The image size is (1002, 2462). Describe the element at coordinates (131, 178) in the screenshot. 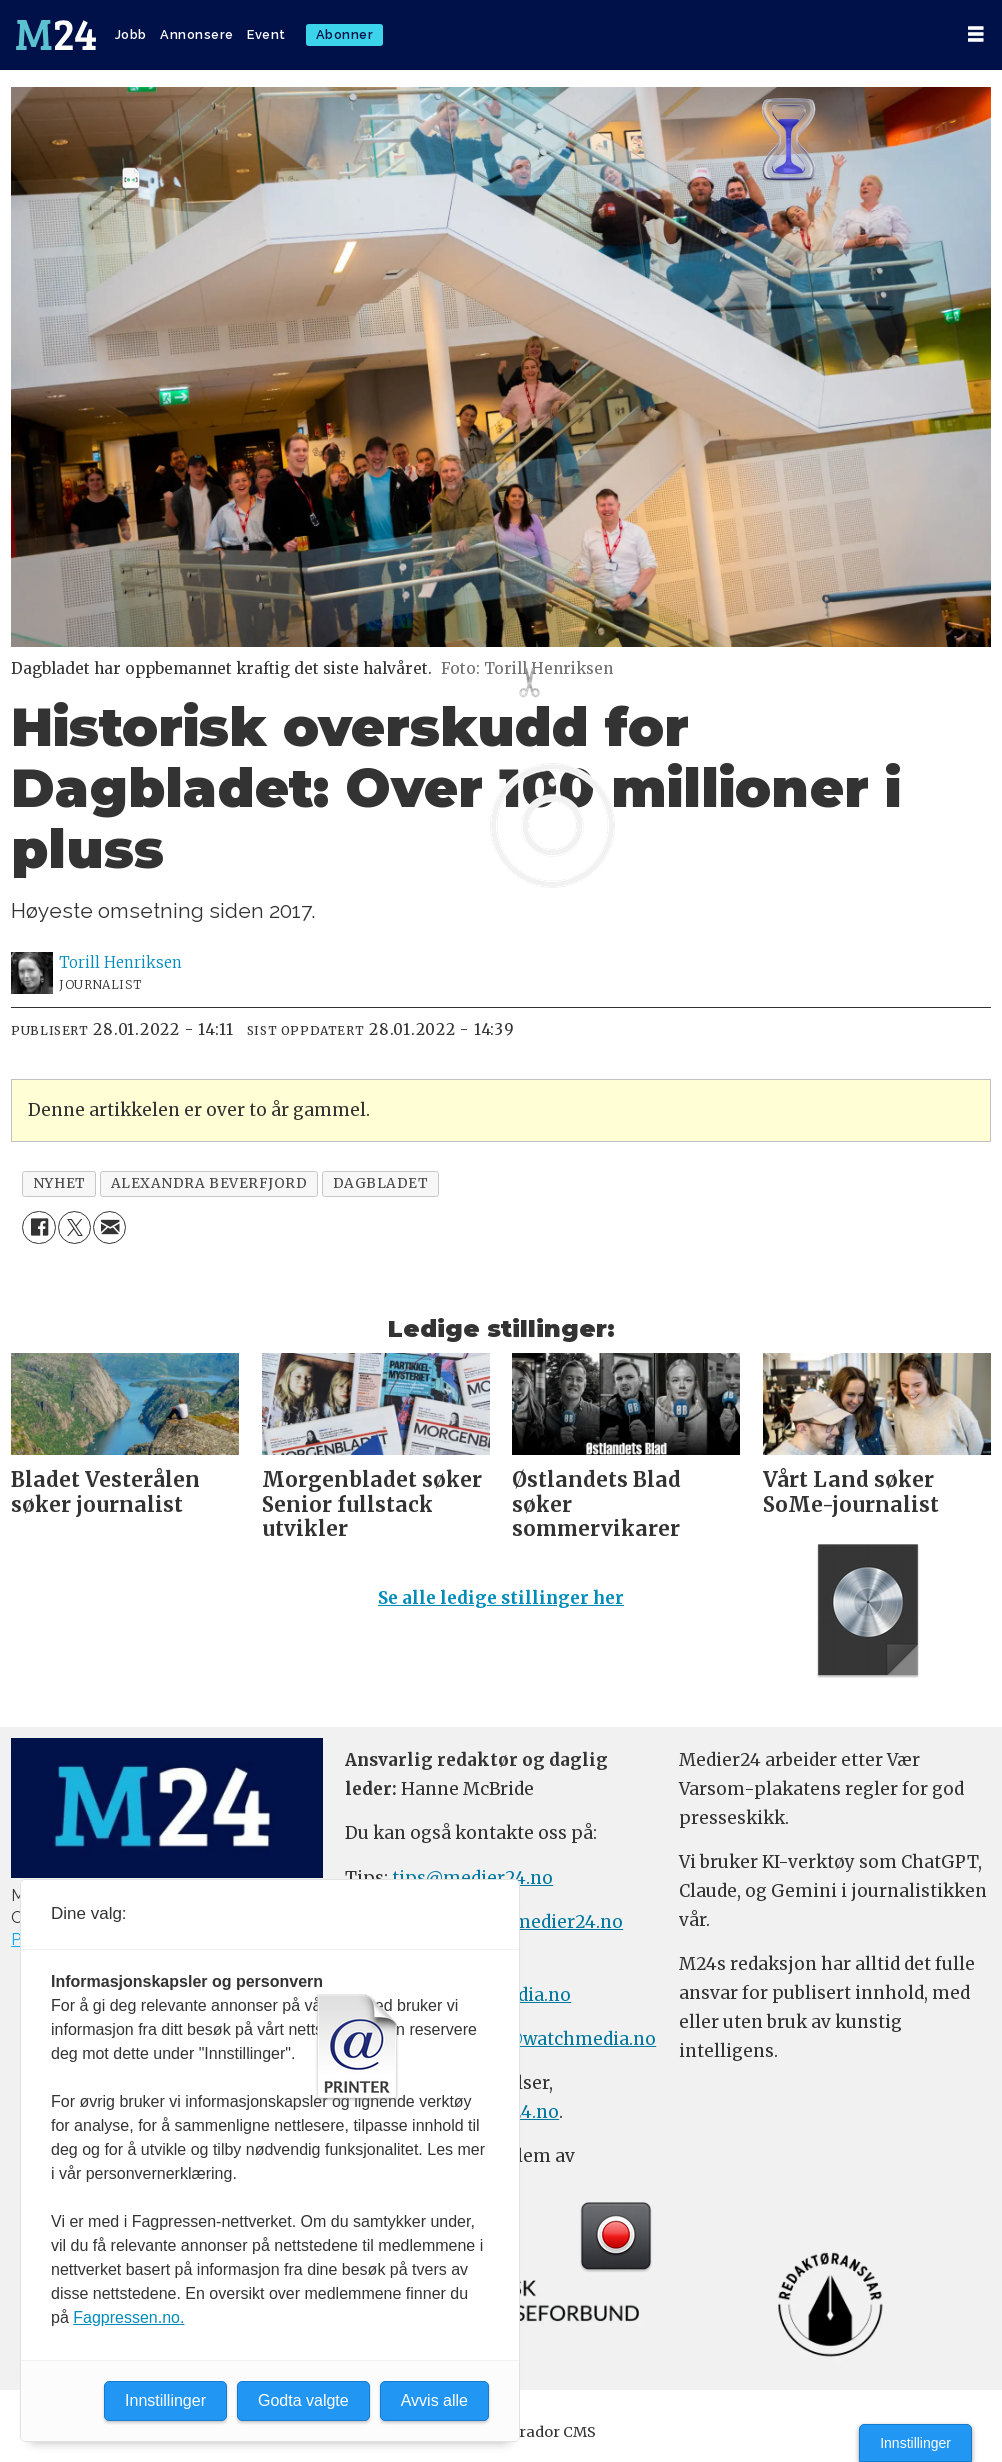

I see `systemd unit configuration file` at that location.